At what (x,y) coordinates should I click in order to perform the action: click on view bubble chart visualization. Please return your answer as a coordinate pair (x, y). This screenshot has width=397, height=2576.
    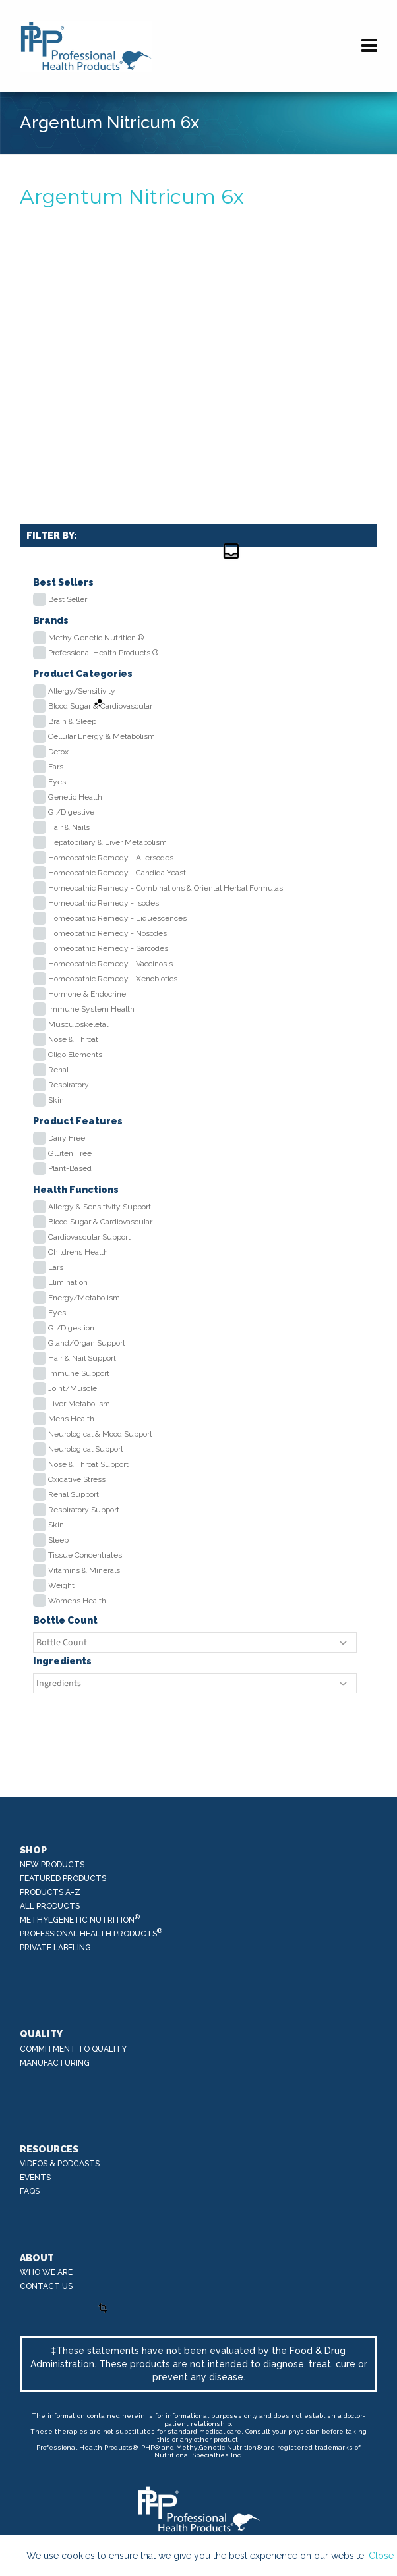
    Looking at the image, I should click on (98, 703).